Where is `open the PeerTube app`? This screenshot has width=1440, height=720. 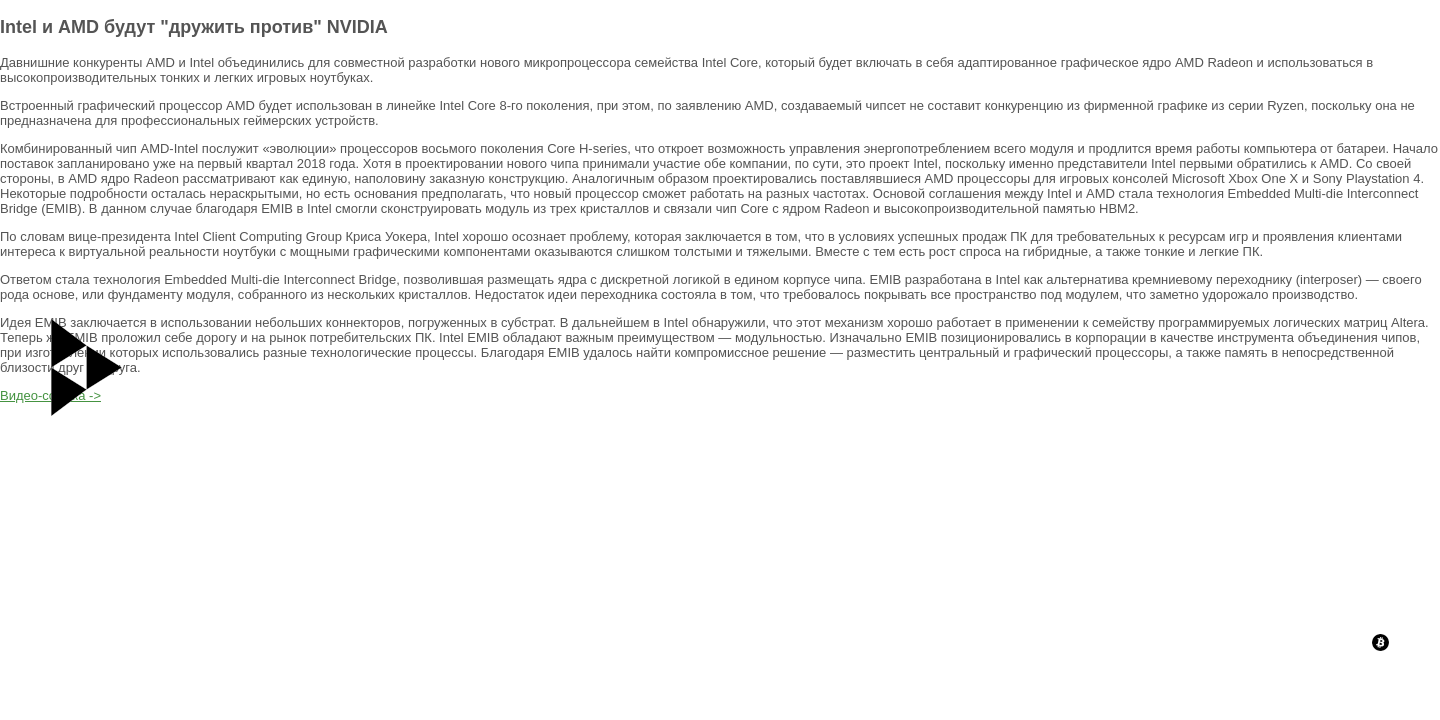 open the PeerTube app is located at coordinates (86, 367).